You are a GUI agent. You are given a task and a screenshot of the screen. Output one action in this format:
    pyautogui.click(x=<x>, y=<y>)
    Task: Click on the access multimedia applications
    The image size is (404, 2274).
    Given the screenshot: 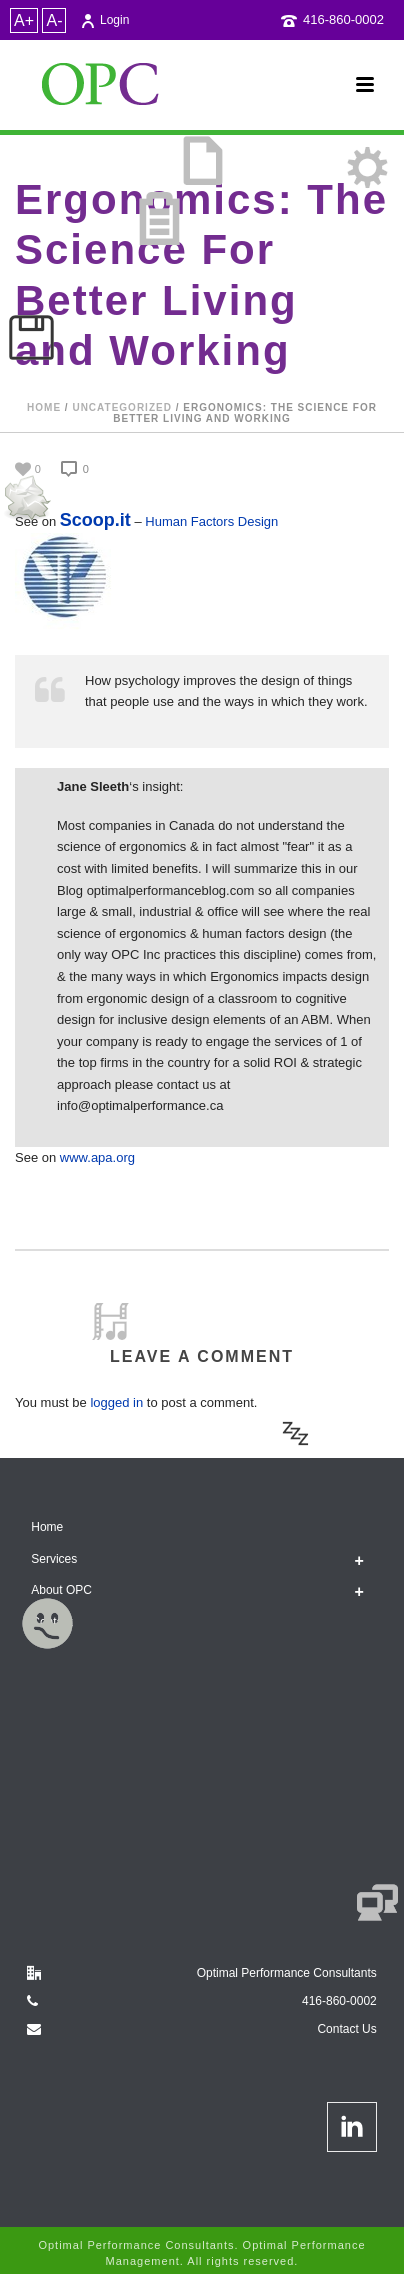 What is the action you would take?
    pyautogui.click(x=110, y=1321)
    